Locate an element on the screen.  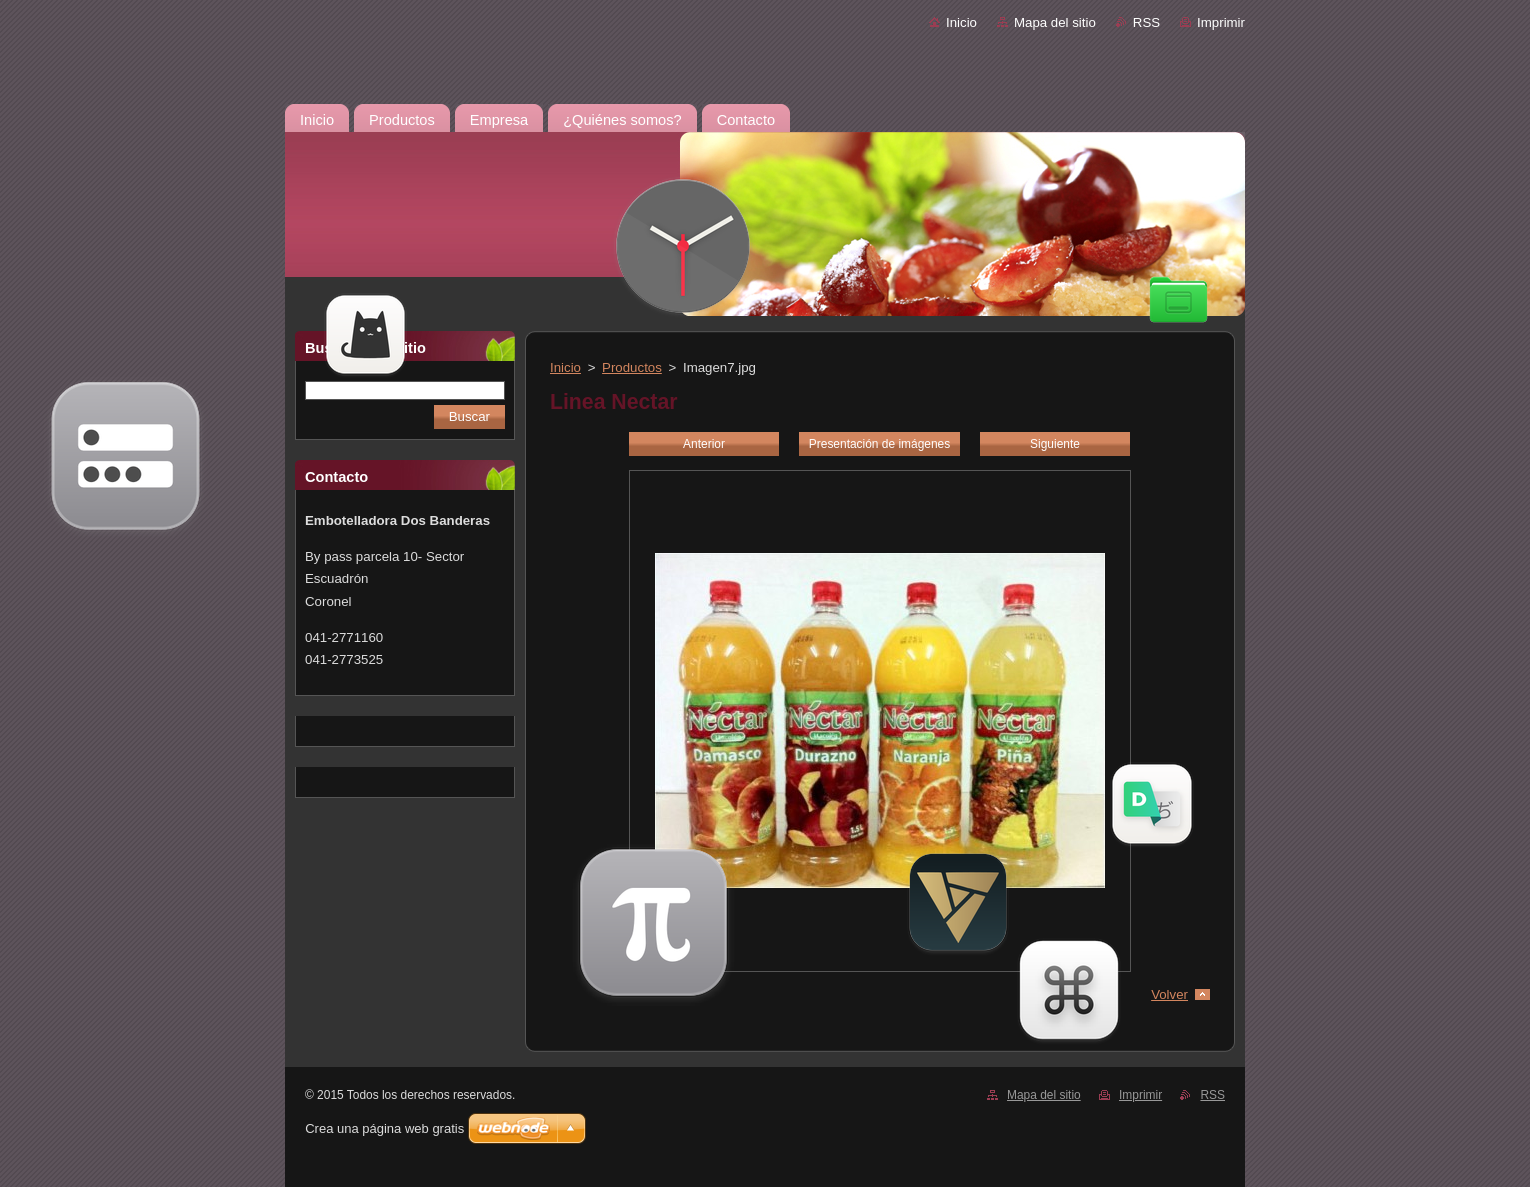
open onboard on-screen keyboard app is located at coordinates (1069, 990).